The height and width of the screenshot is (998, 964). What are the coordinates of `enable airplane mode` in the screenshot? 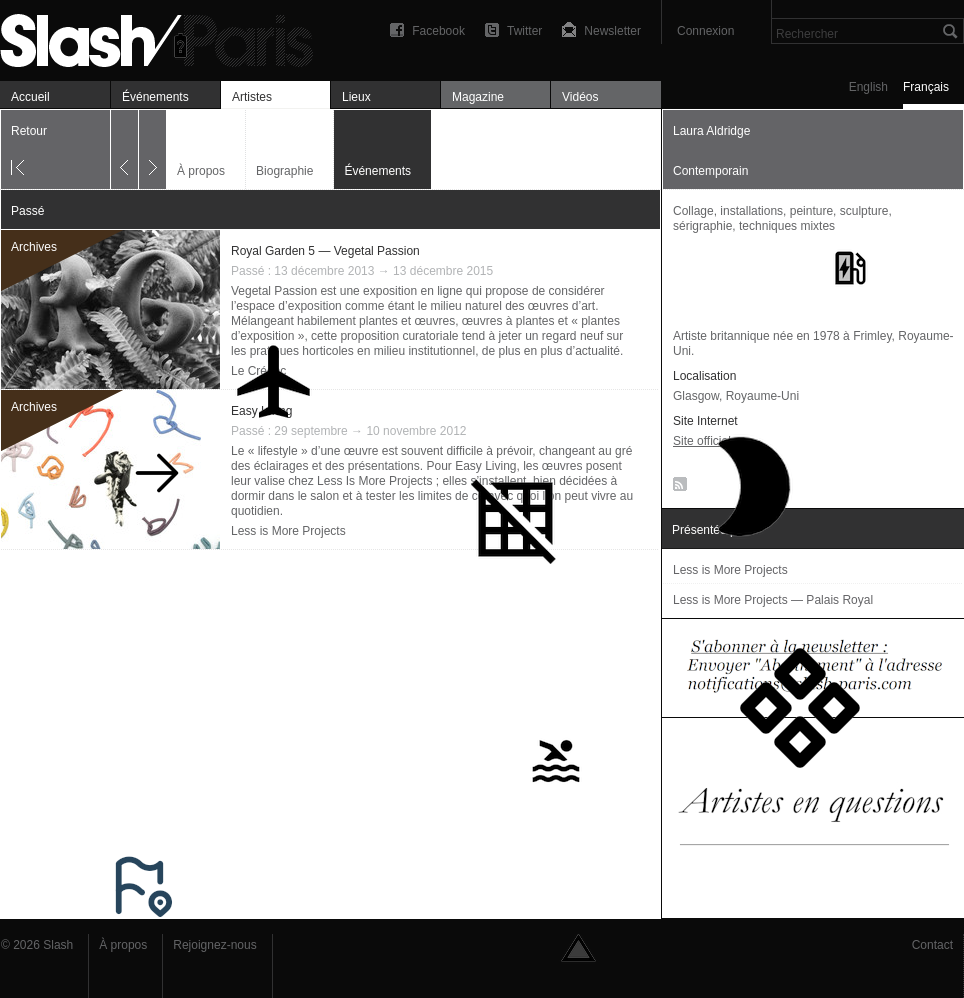 It's located at (273, 381).